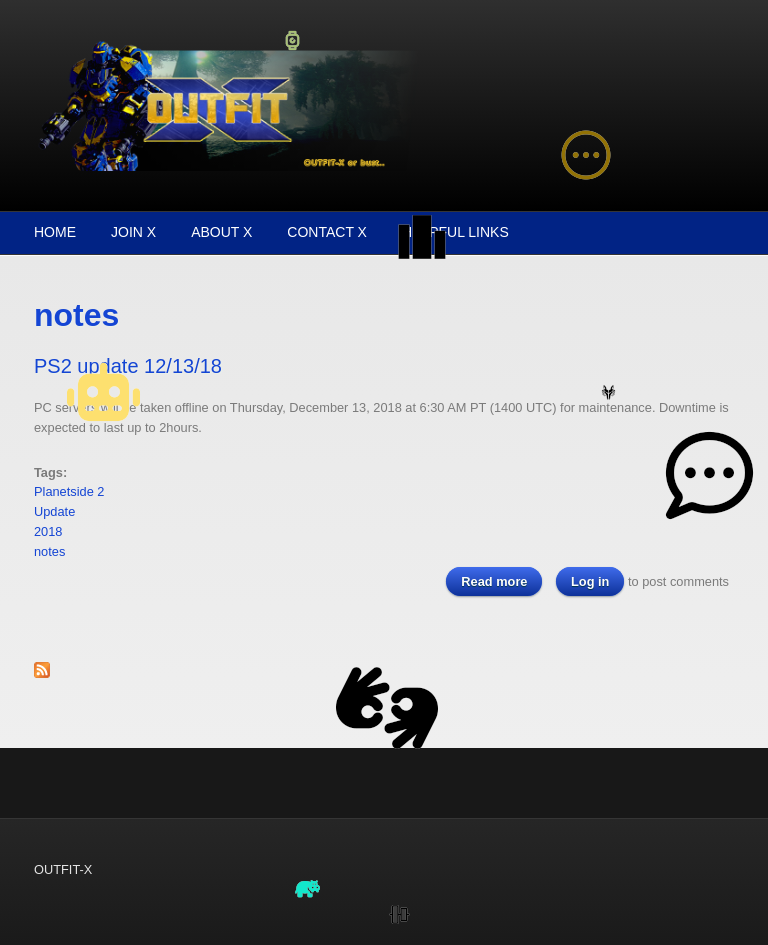 This screenshot has height=945, width=768. What do you see at coordinates (307, 888) in the screenshot?
I see `hippo animal icon` at bounding box center [307, 888].